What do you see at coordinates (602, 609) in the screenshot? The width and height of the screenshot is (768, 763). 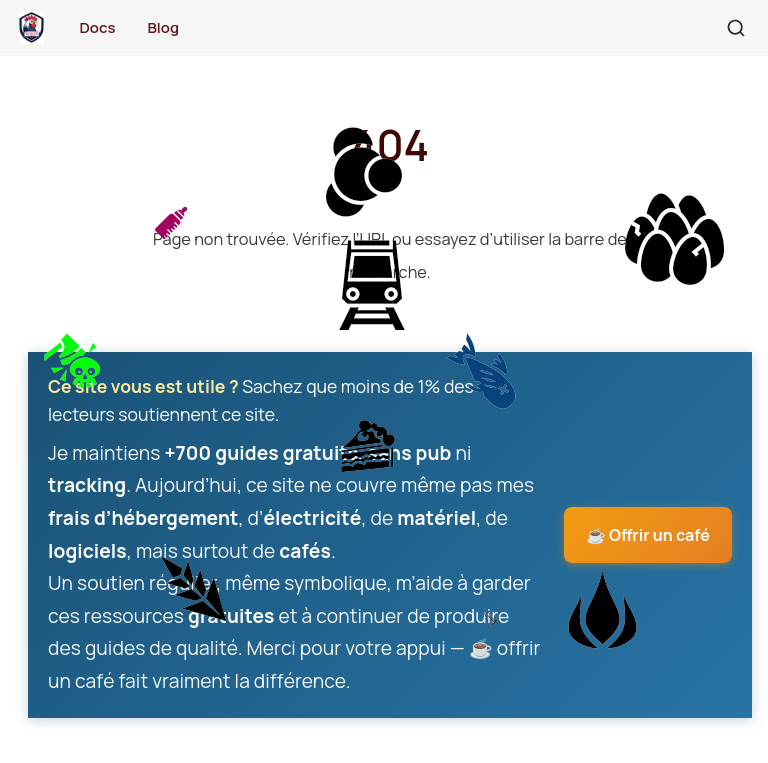 I see `indicates trending or hot content` at bounding box center [602, 609].